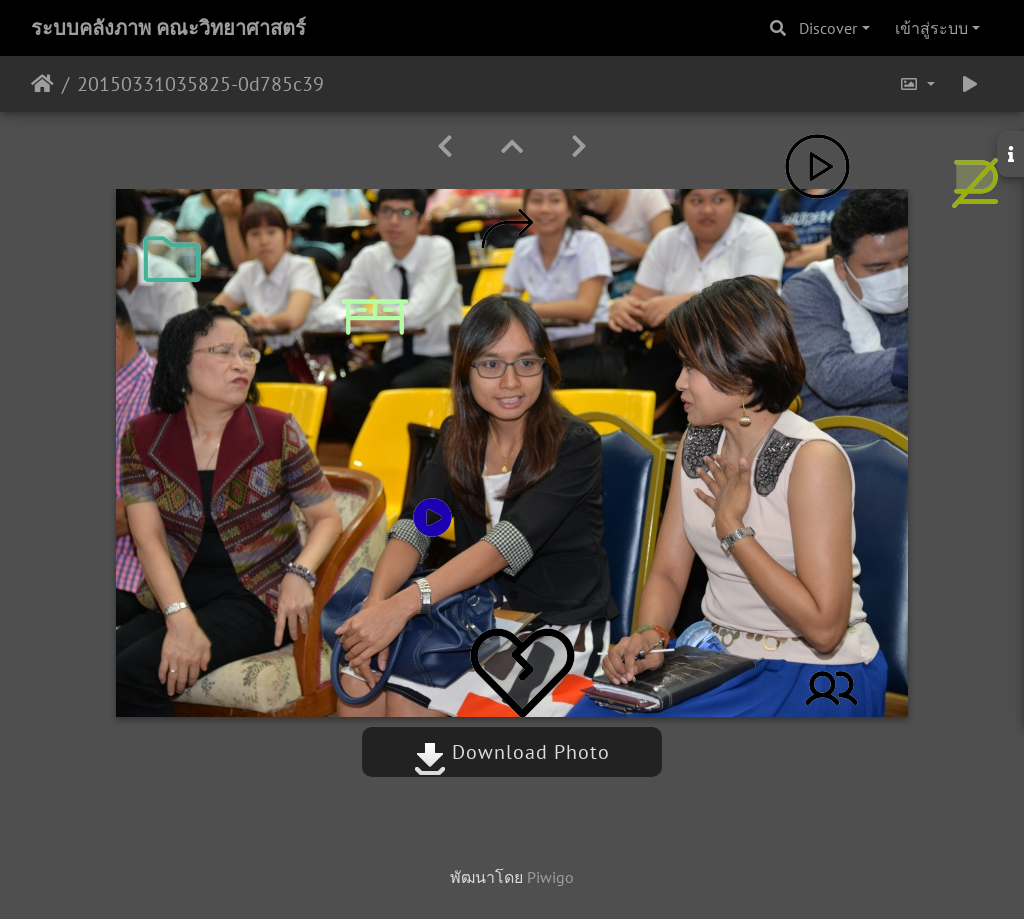 This screenshot has width=1024, height=919. What do you see at coordinates (831, 688) in the screenshot?
I see `view all users or members` at bounding box center [831, 688].